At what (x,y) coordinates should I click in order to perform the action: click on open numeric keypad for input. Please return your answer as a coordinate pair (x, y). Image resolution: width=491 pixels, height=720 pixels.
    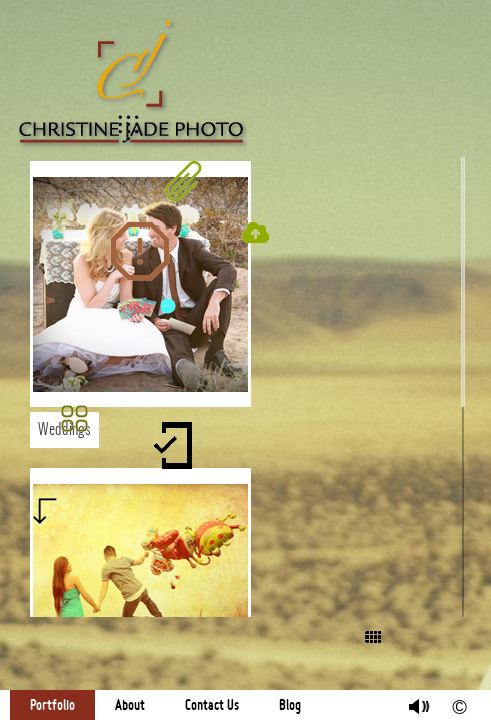
    Looking at the image, I should click on (128, 127).